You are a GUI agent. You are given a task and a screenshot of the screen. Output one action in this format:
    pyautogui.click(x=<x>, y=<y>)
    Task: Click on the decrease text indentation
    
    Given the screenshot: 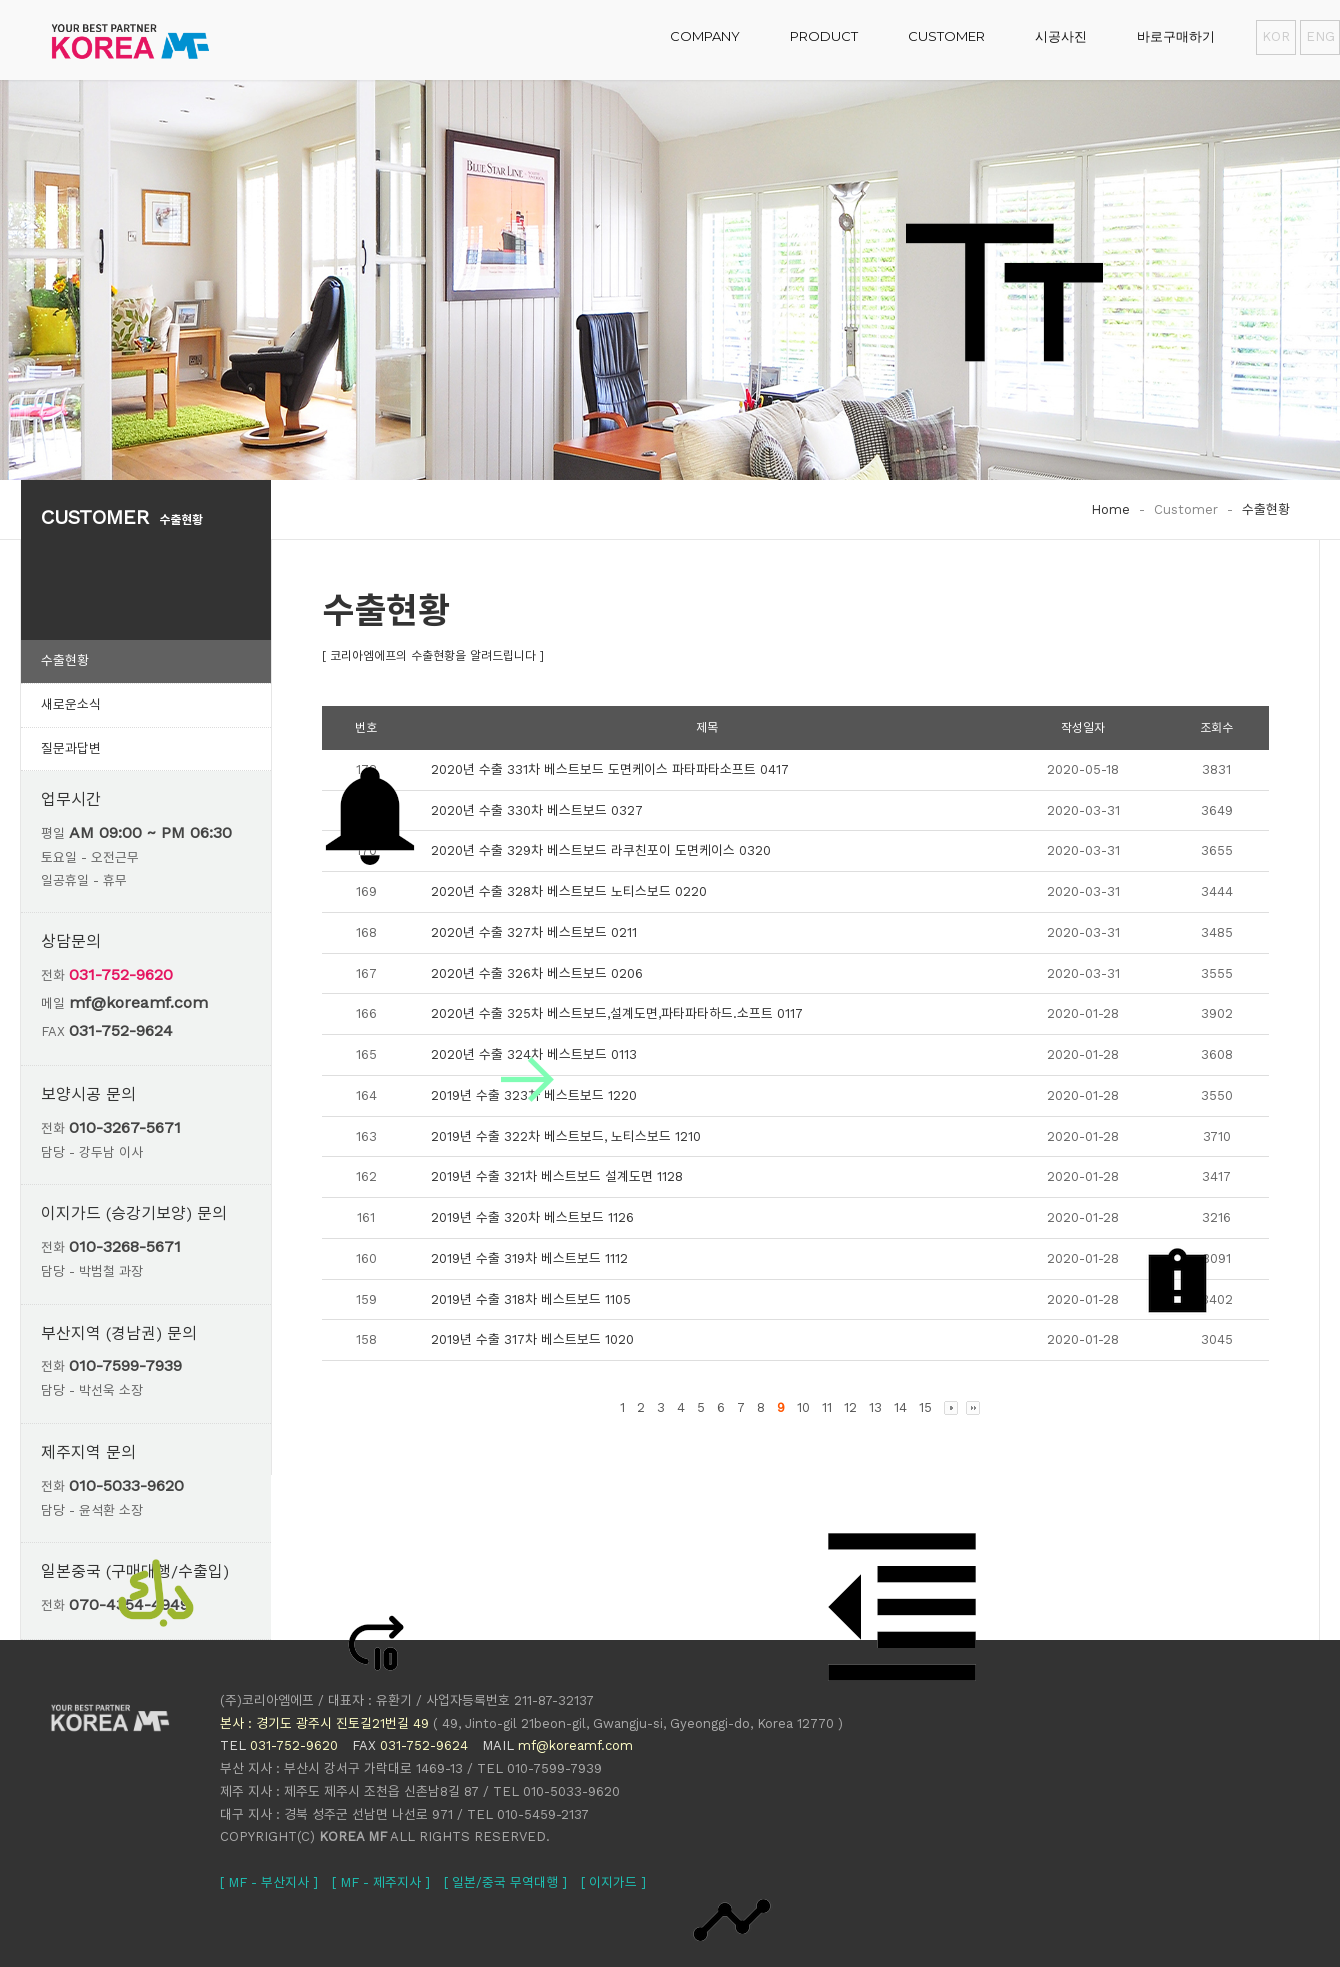 What is the action you would take?
    pyautogui.click(x=902, y=1607)
    